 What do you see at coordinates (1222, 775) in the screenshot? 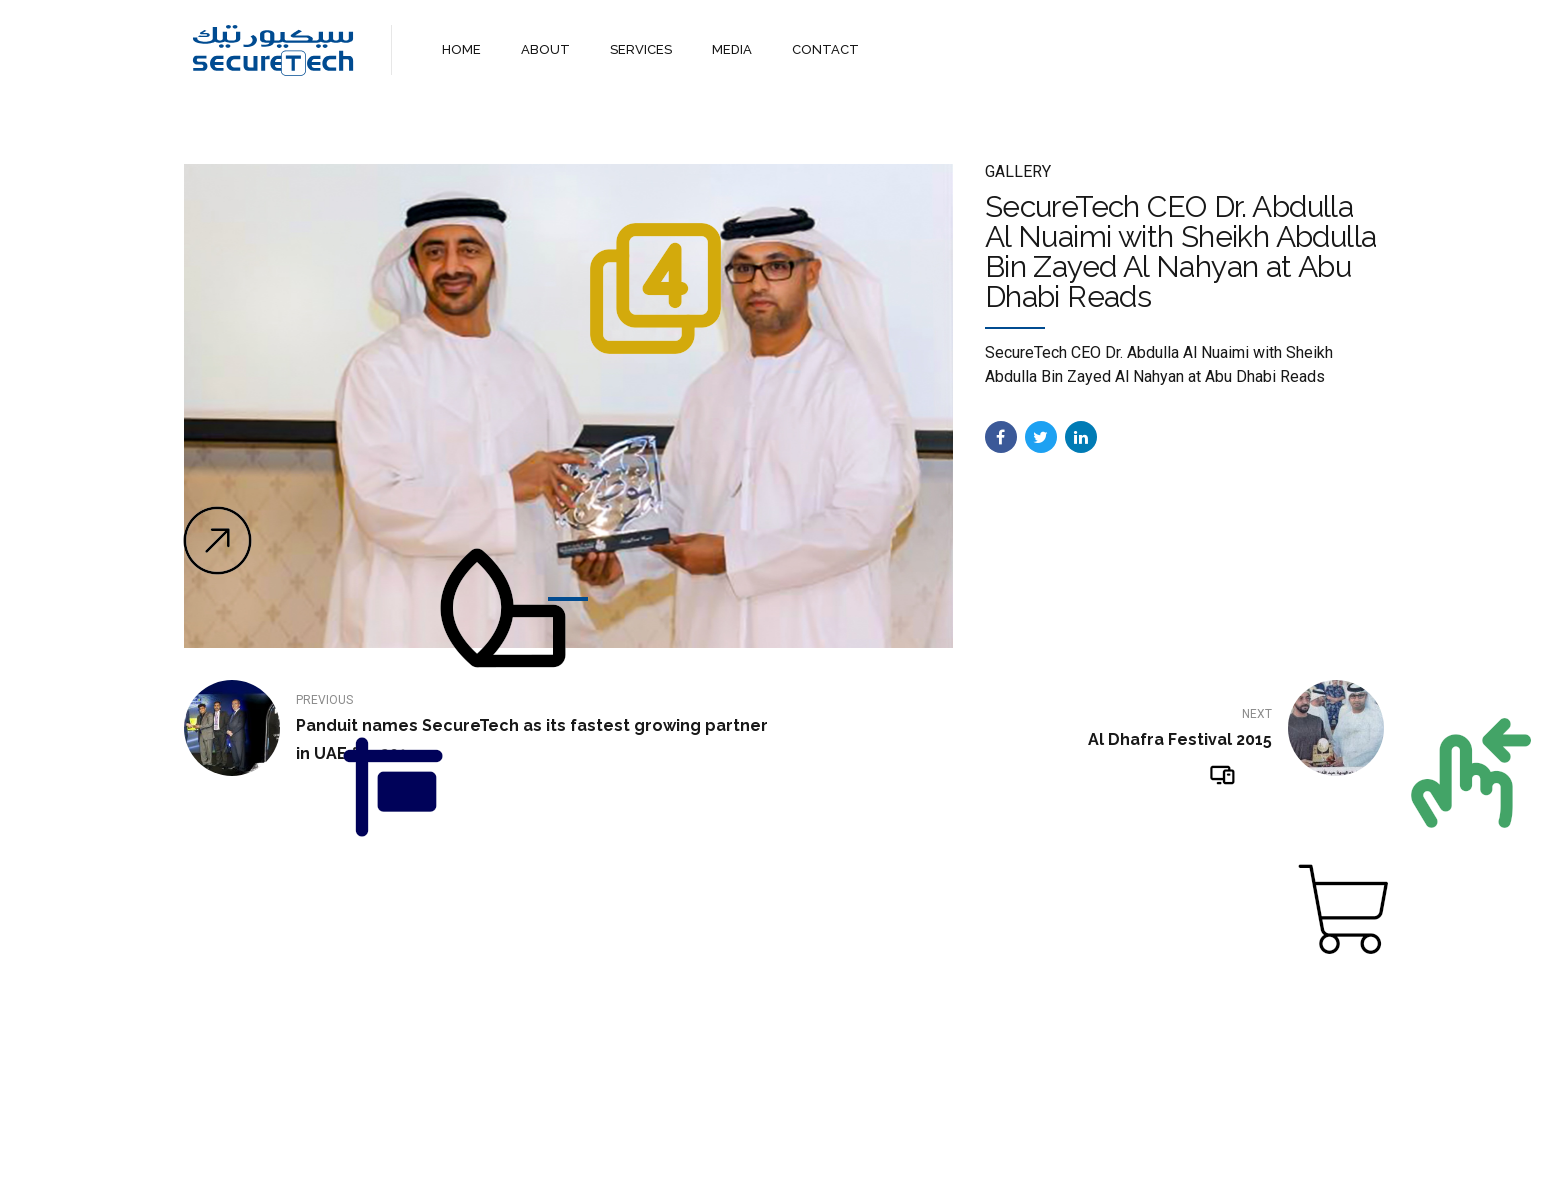
I see `manage connected devices` at bounding box center [1222, 775].